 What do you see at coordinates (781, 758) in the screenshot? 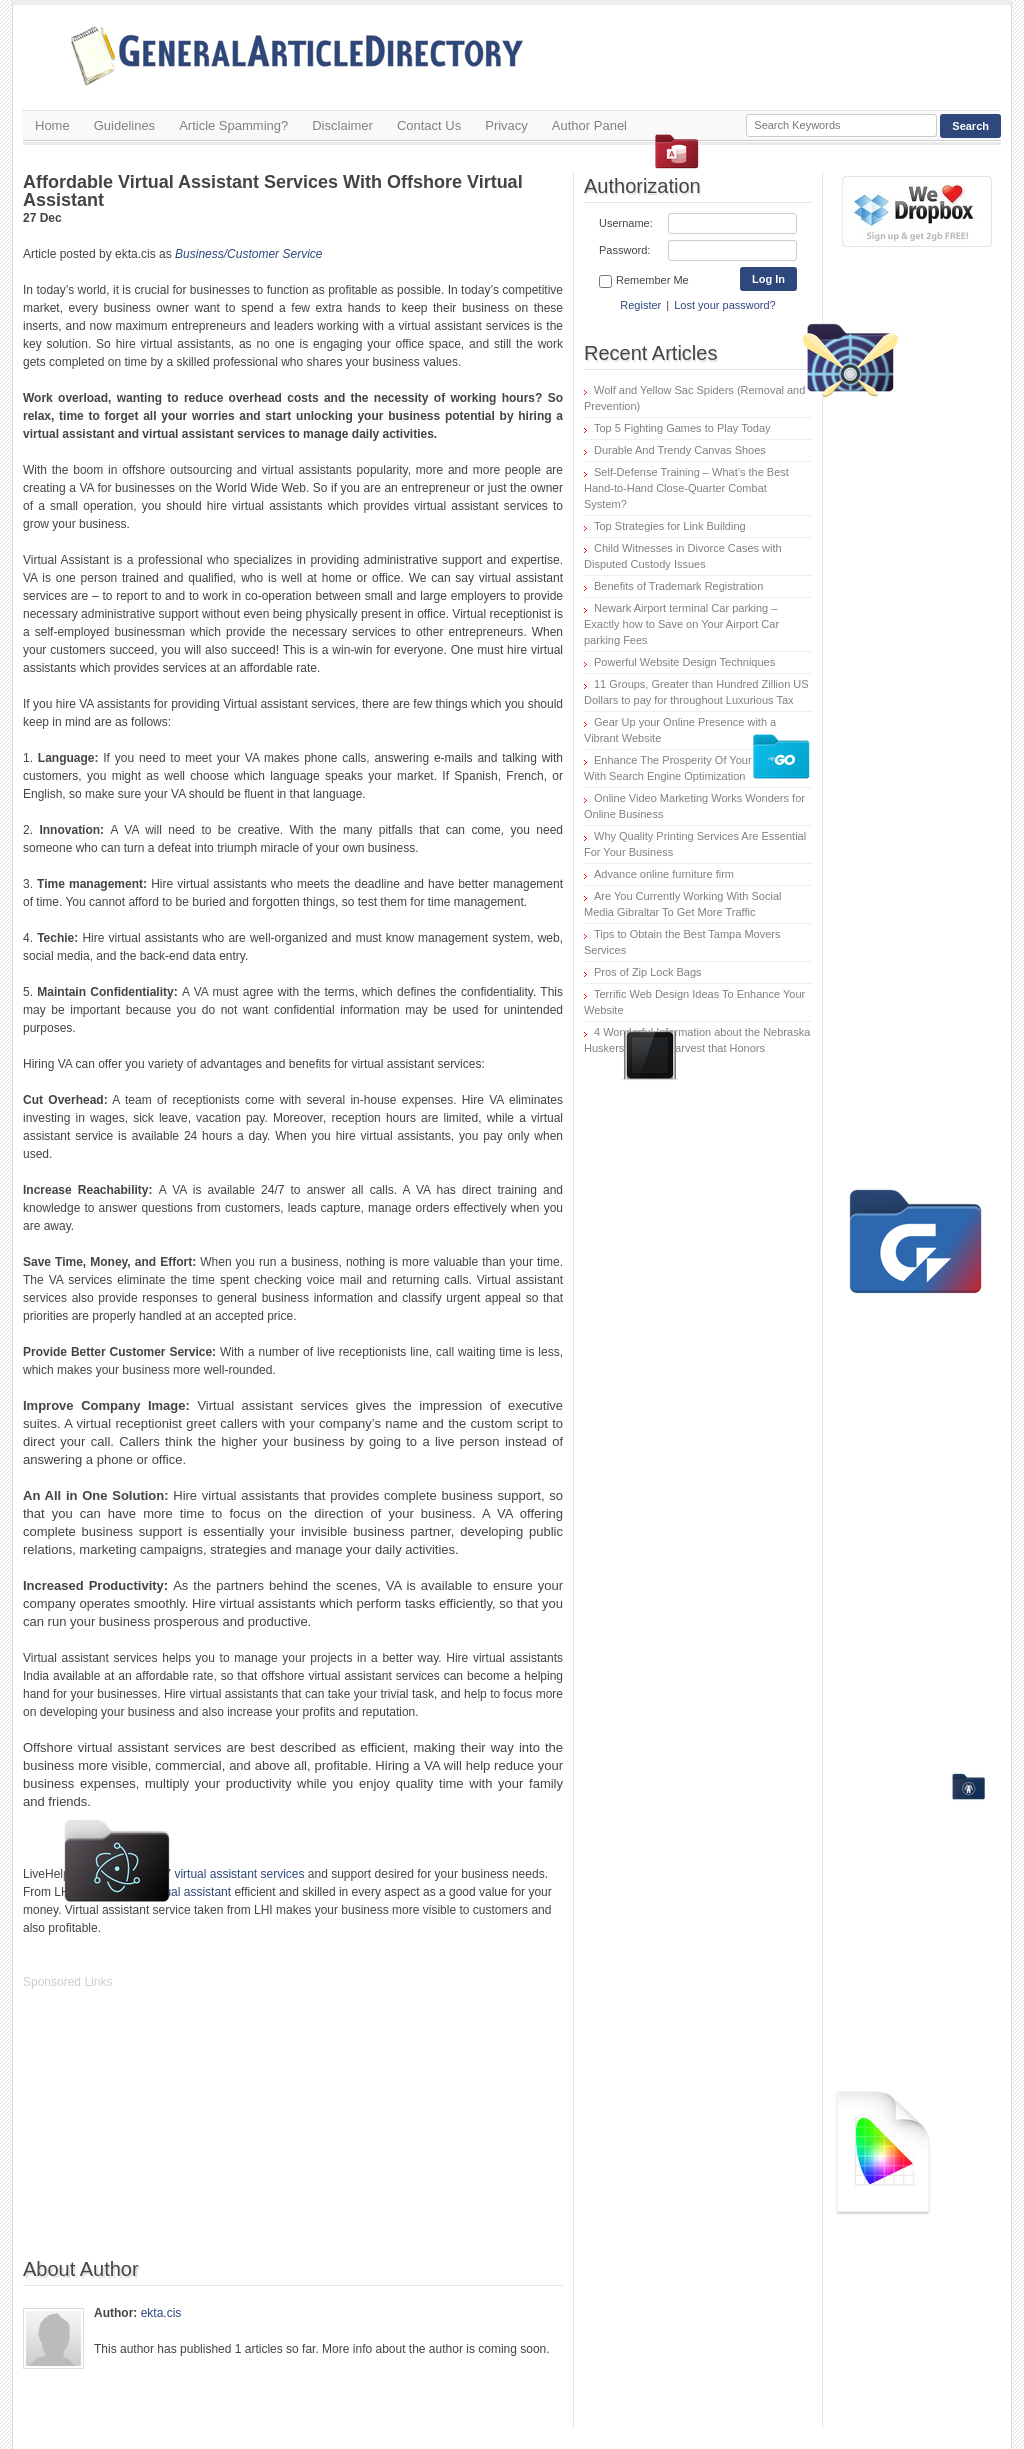
I see `open folder containing Go language projects` at bounding box center [781, 758].